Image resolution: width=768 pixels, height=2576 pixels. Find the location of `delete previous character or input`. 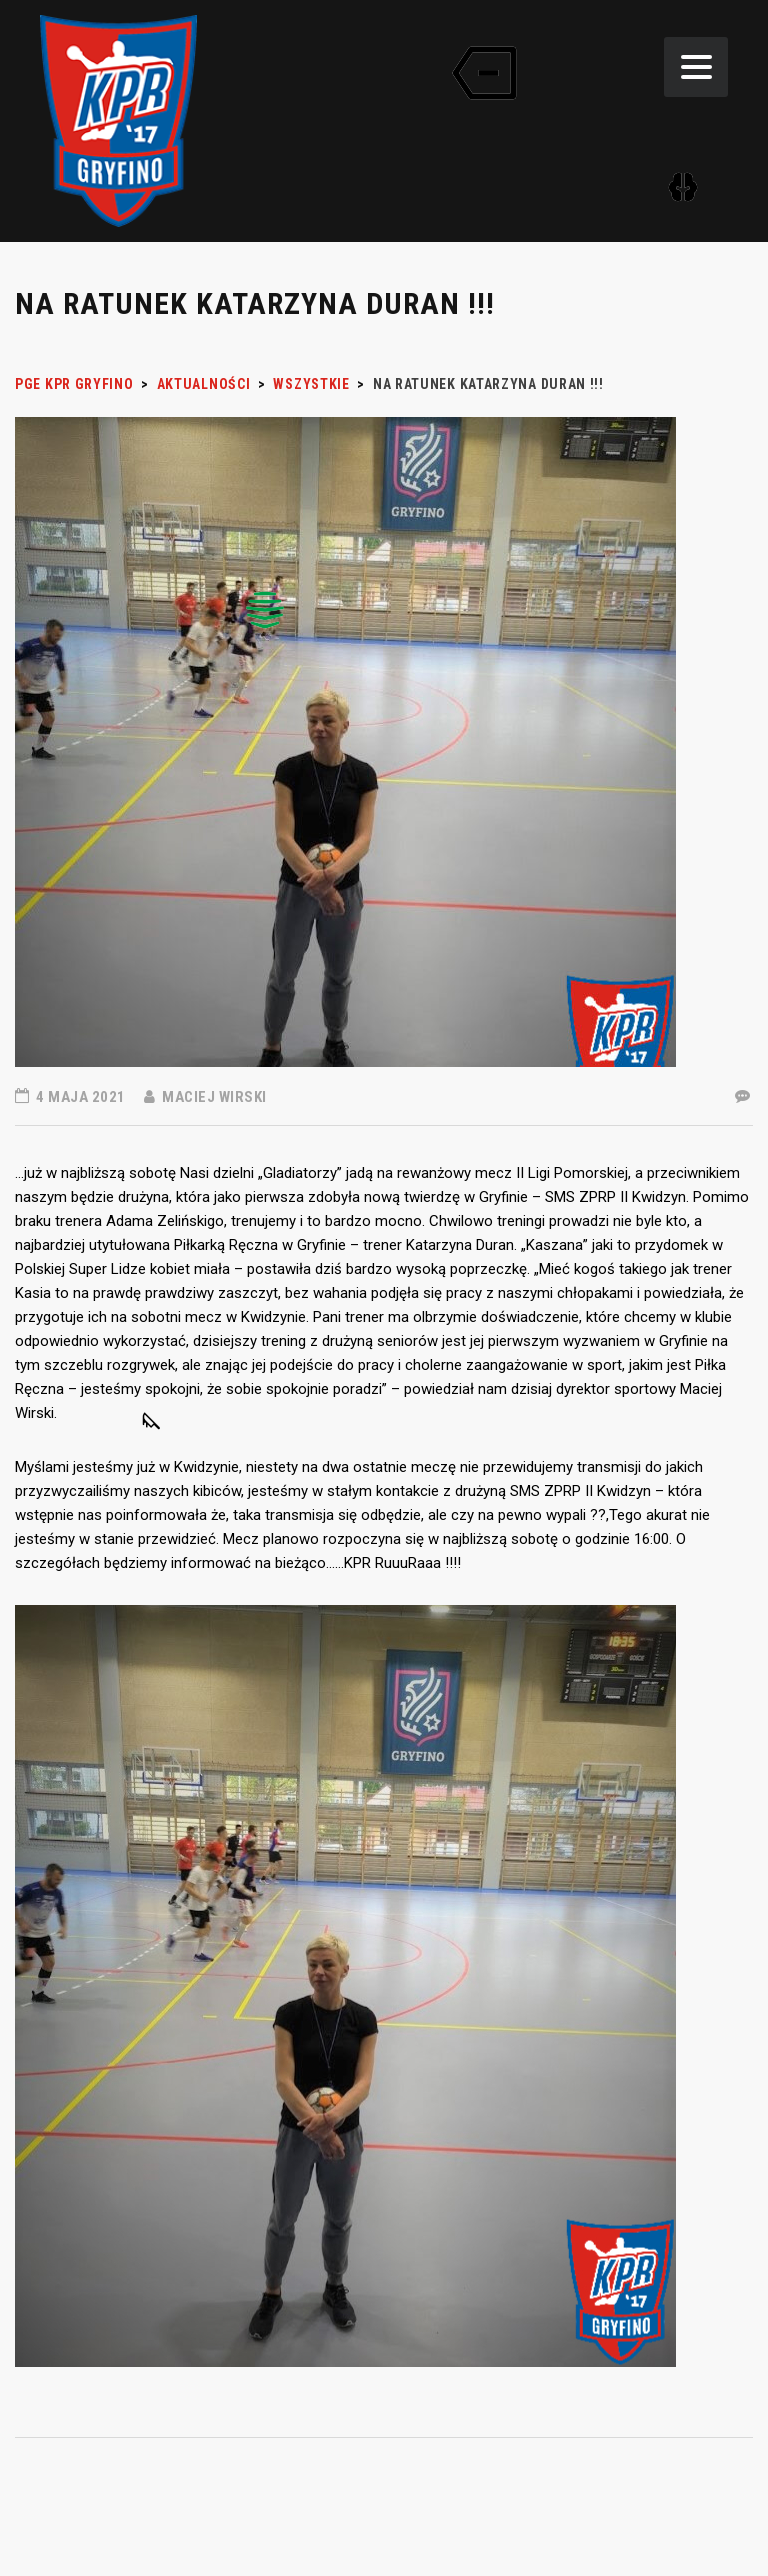

delete previous character or input is located at coordinates (487, 73).